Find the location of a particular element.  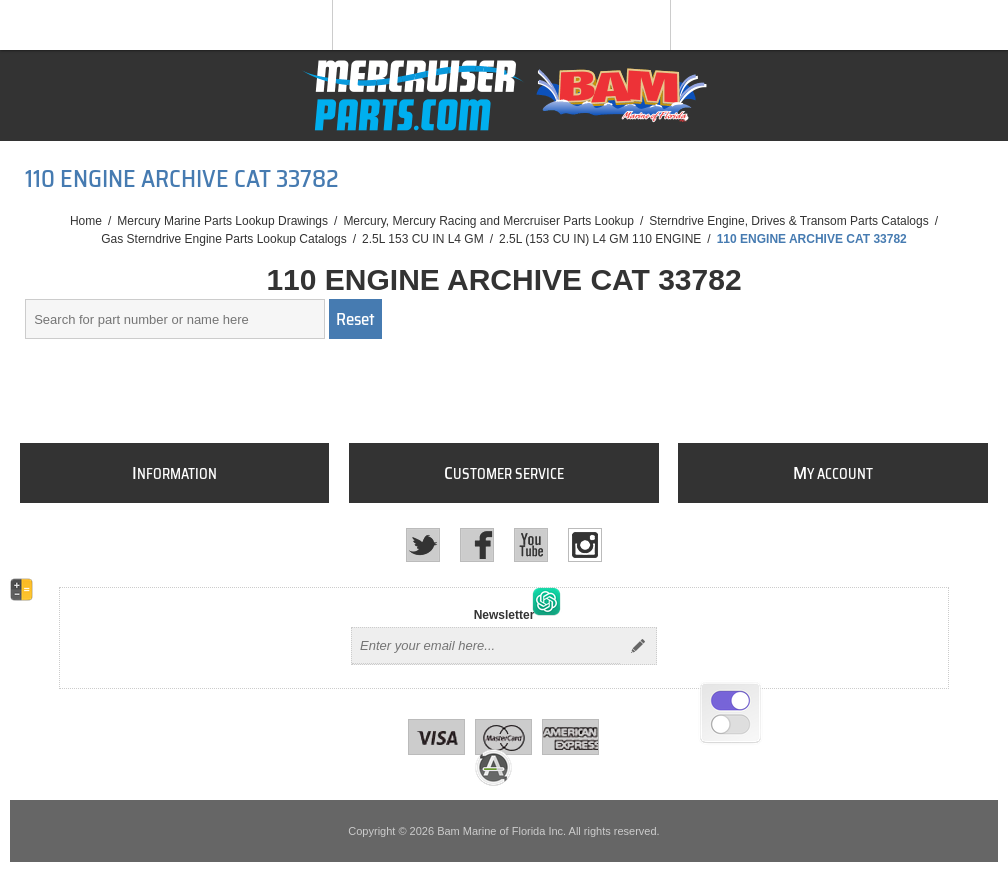

open unity tweak tool settings is located at coordinates (730, 712).